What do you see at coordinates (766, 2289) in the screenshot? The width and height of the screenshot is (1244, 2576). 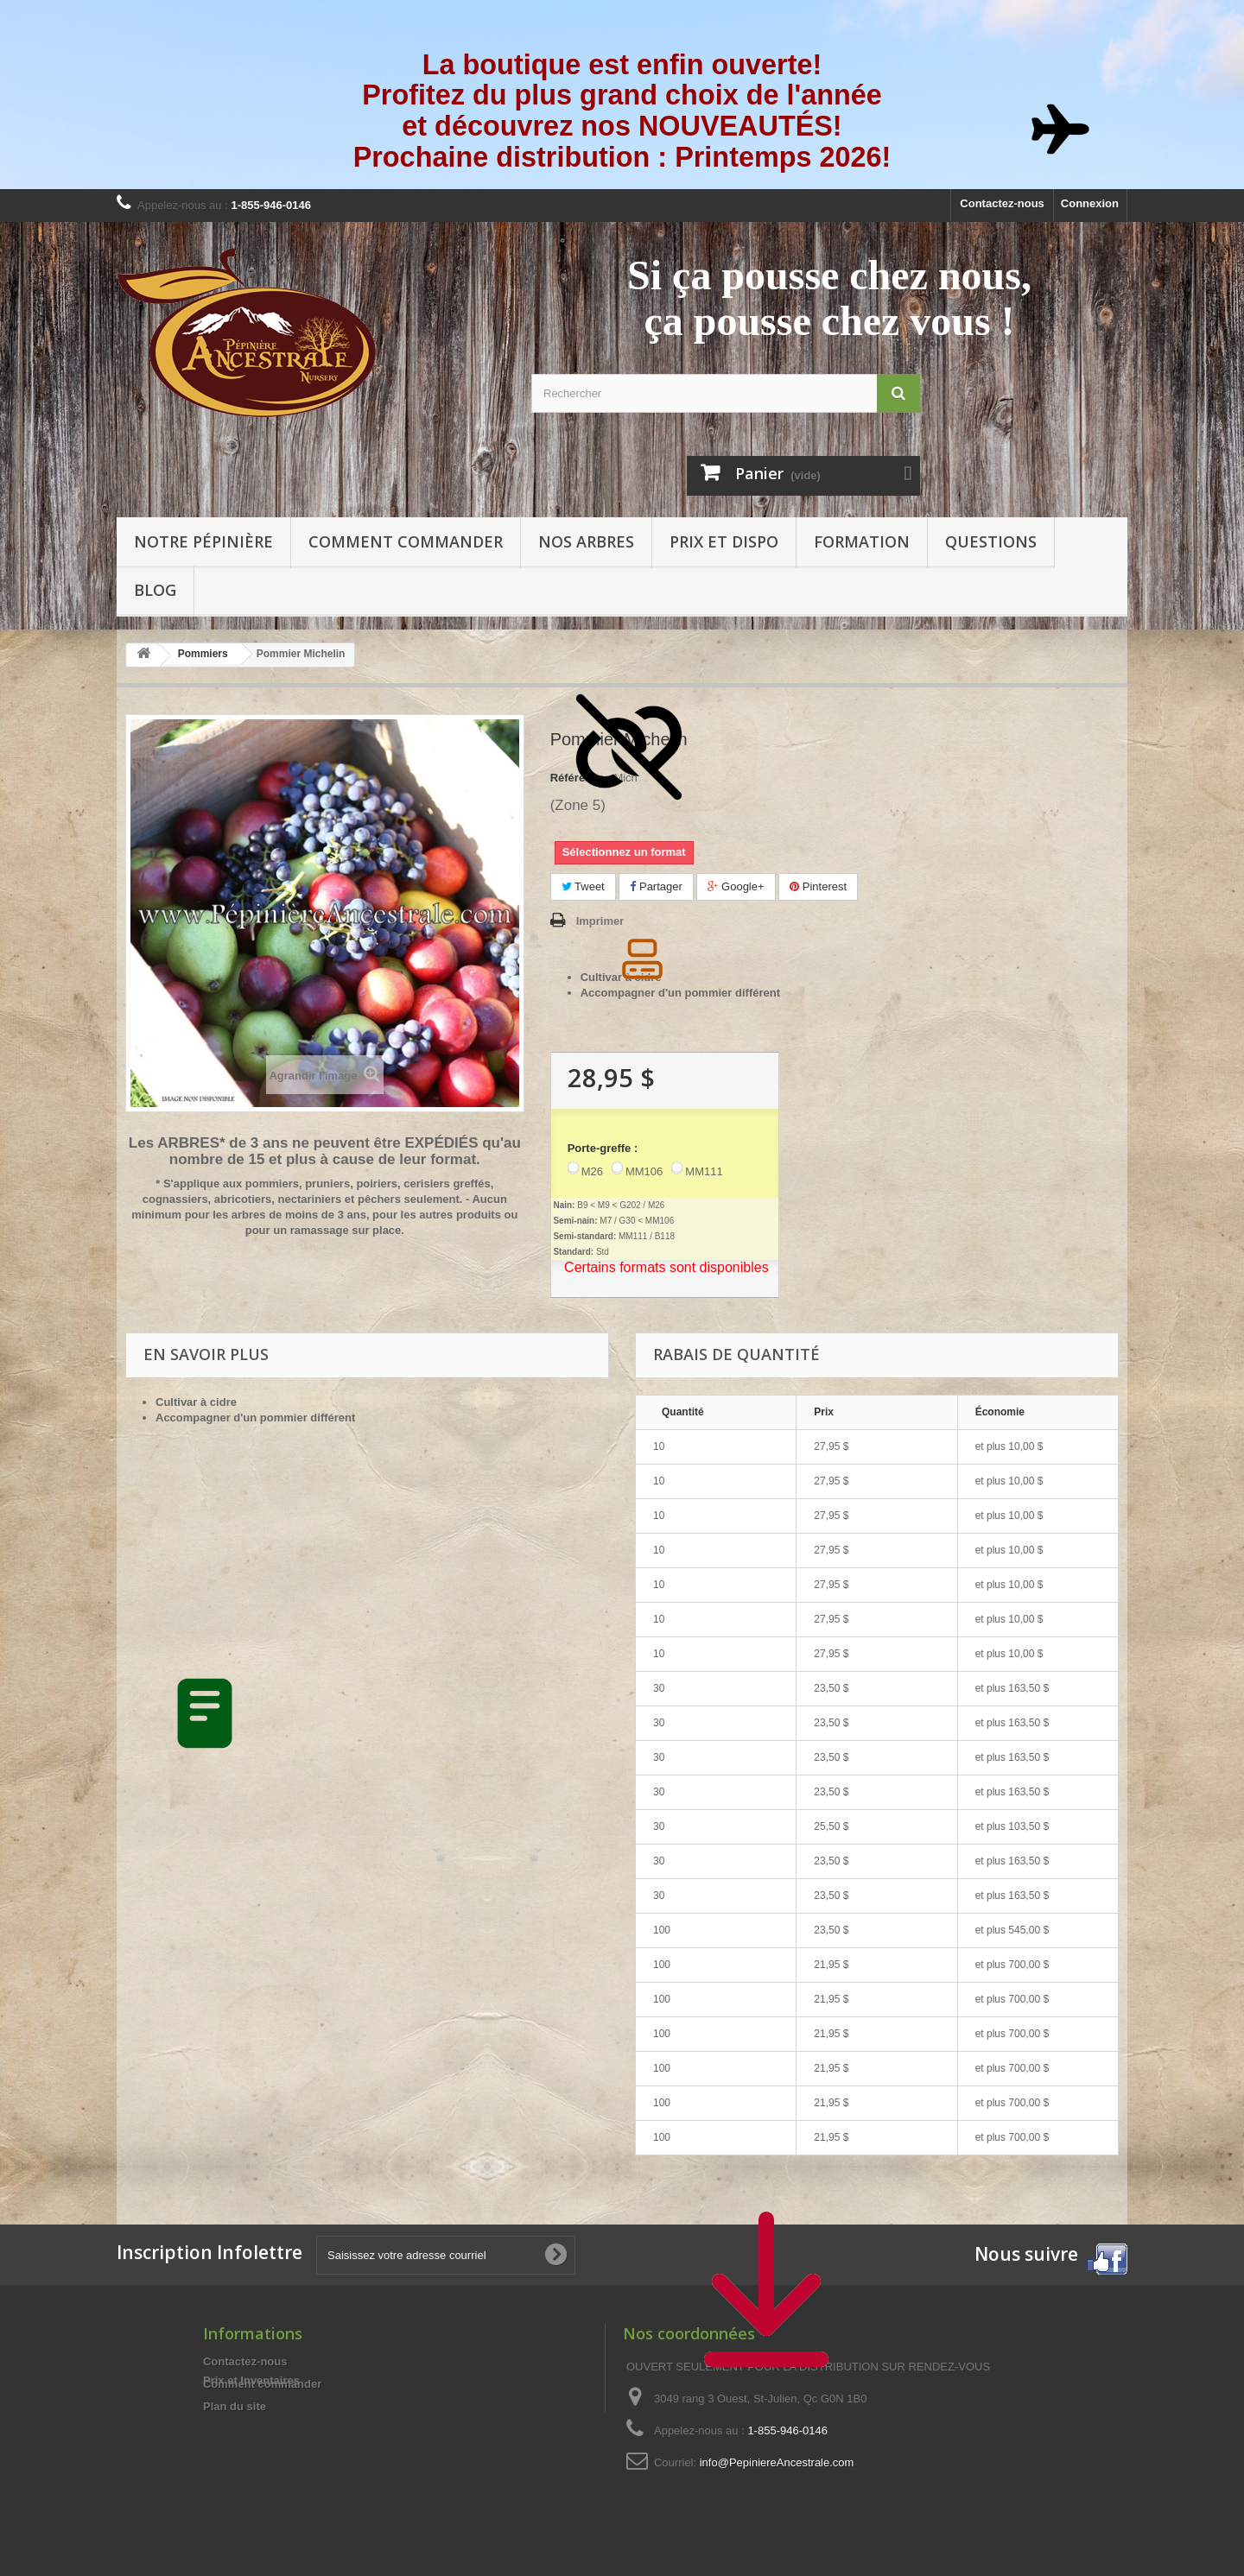 I see `download a file to your device` at bounding box center [766, 2289].